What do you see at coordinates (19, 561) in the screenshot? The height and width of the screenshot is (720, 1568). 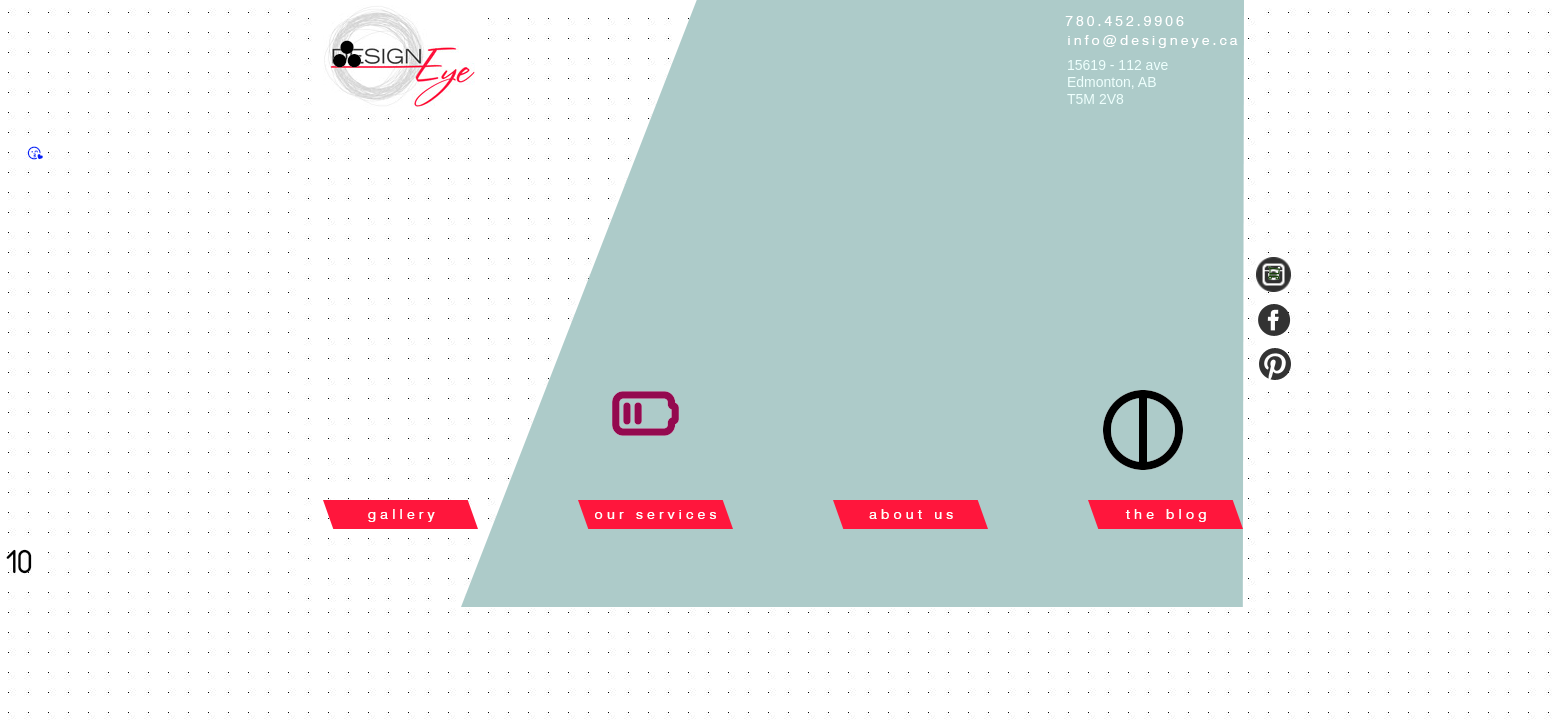 I see `indicates item number 10 in a list or sequence` at bounding box center [19, 561].